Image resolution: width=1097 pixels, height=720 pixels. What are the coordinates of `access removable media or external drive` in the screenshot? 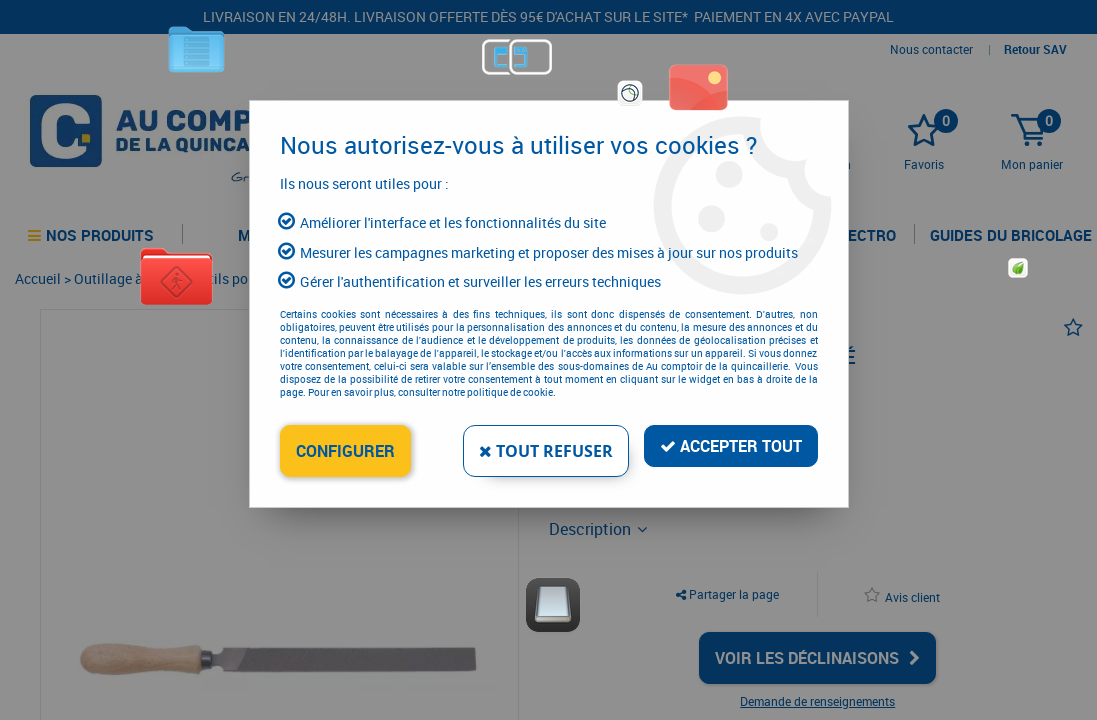 It's located at (553, 605).